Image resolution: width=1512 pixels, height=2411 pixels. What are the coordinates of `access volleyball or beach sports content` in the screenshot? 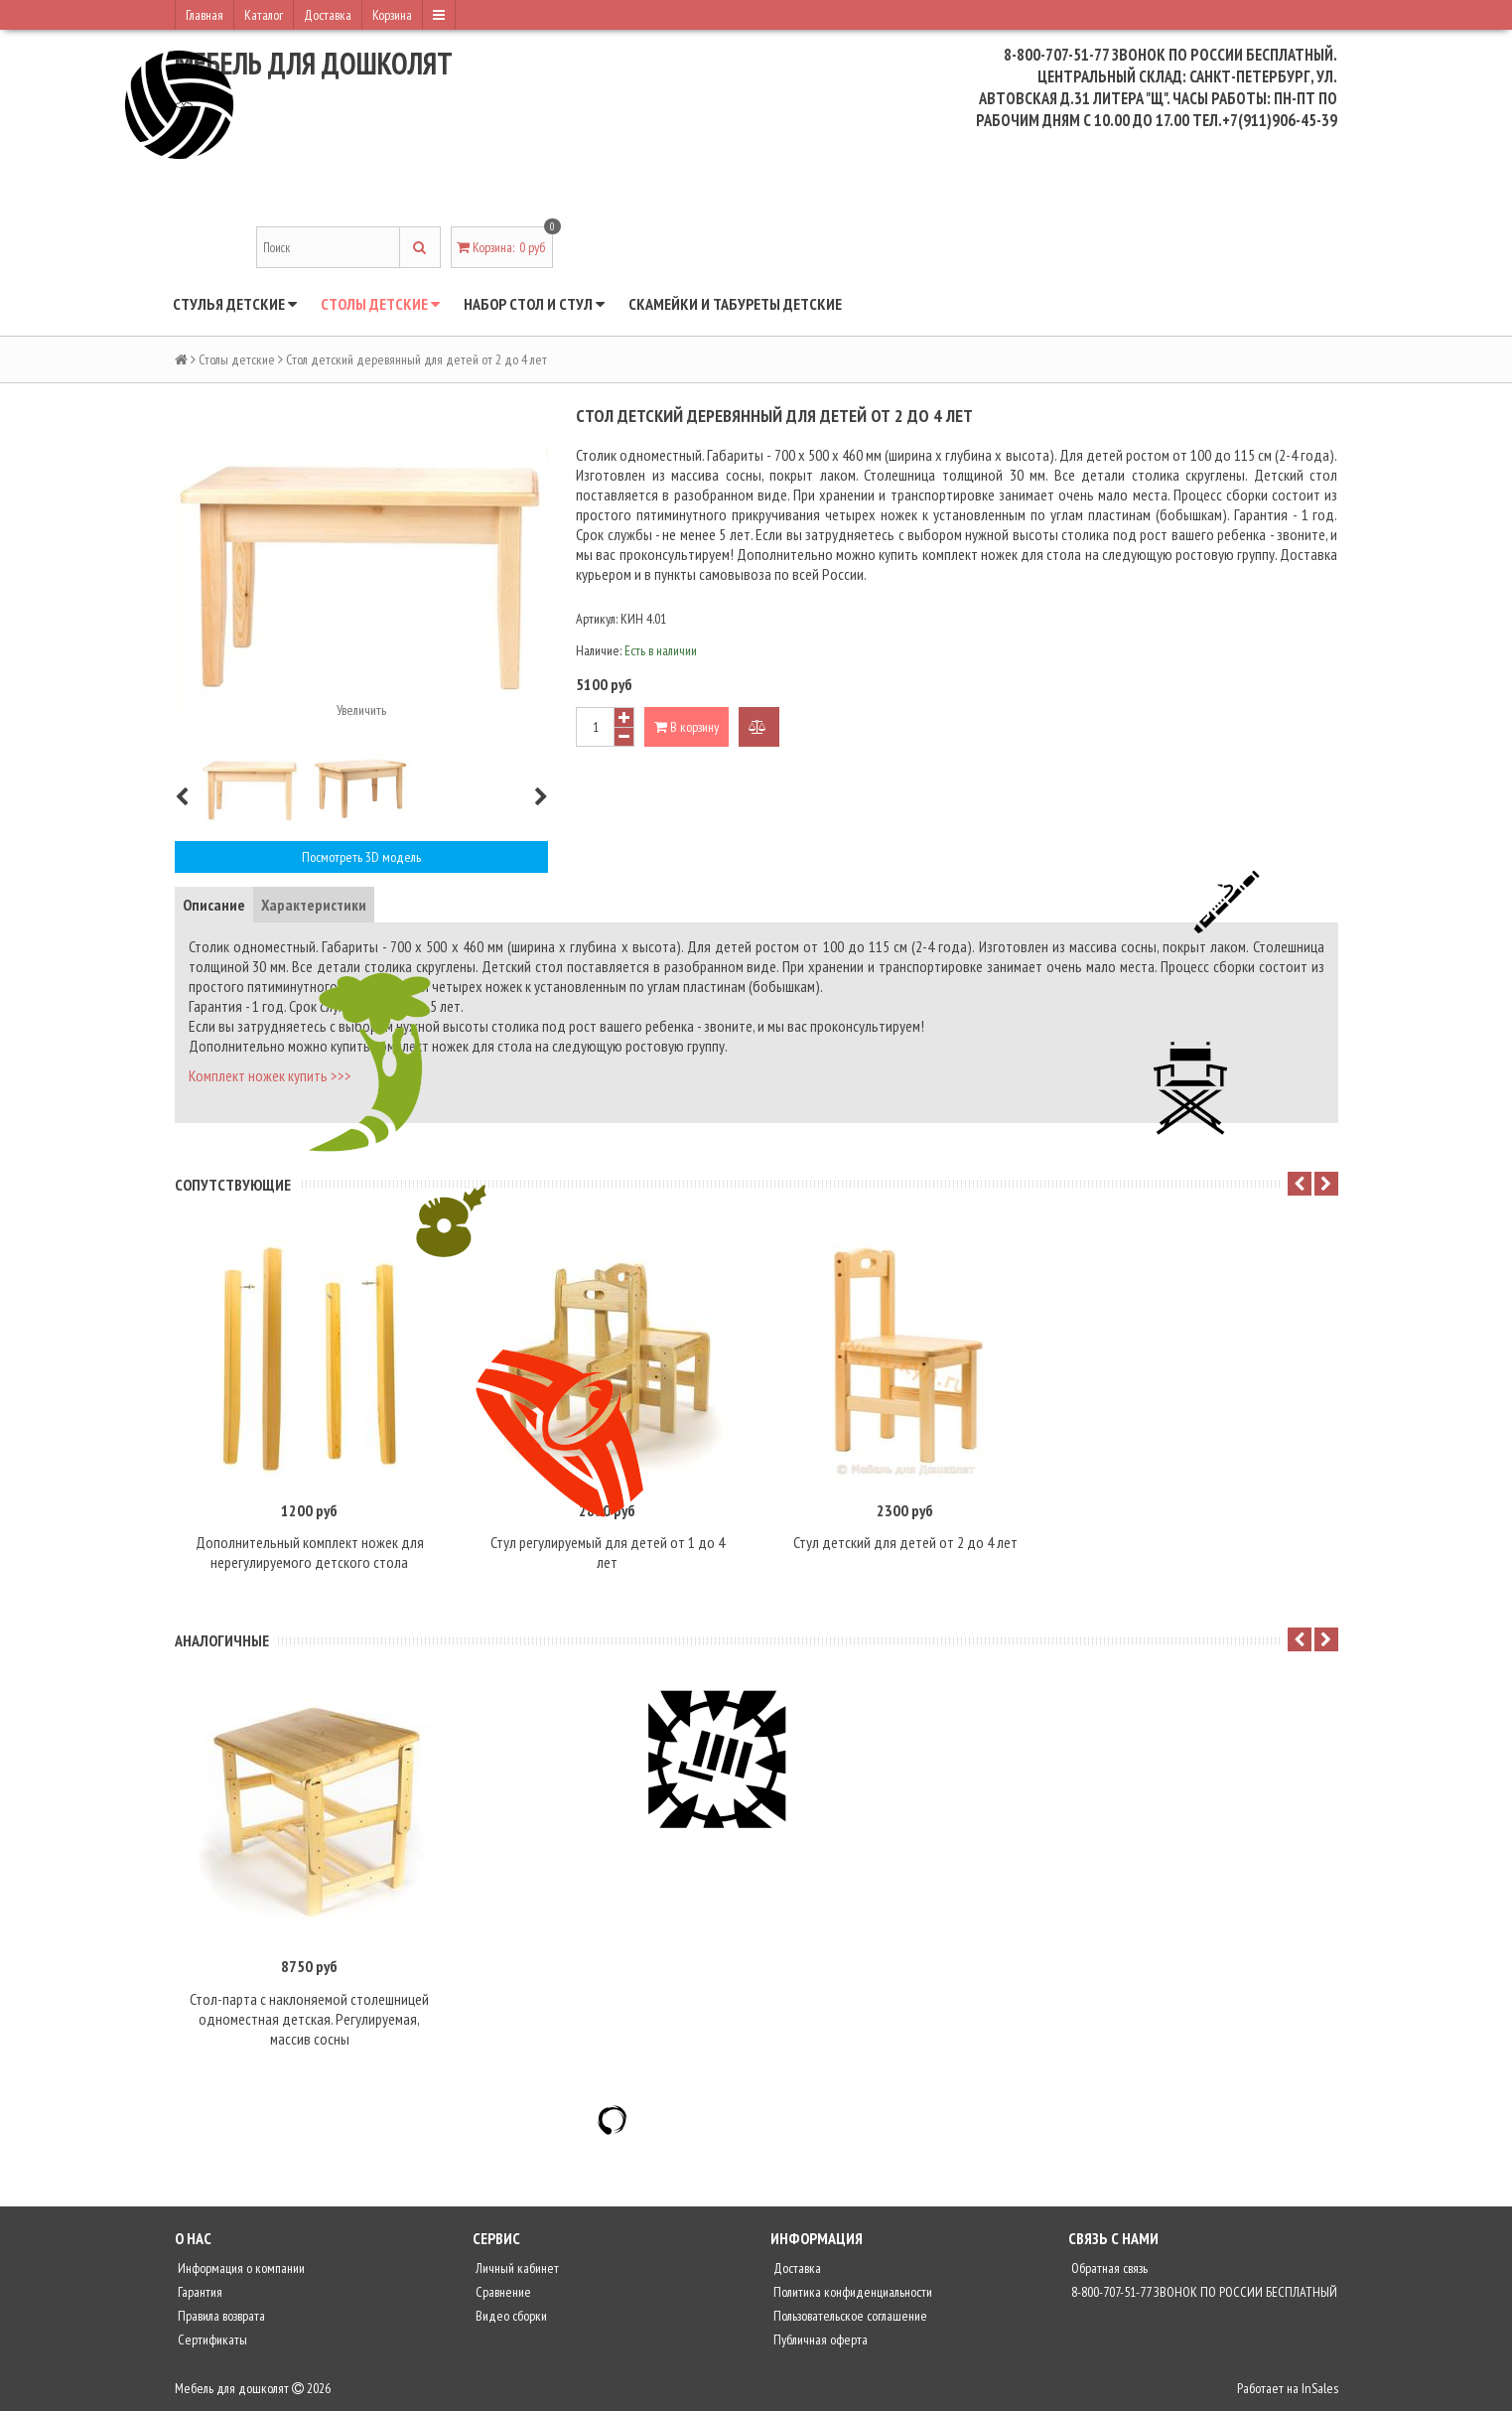 It's located at (179, 104).